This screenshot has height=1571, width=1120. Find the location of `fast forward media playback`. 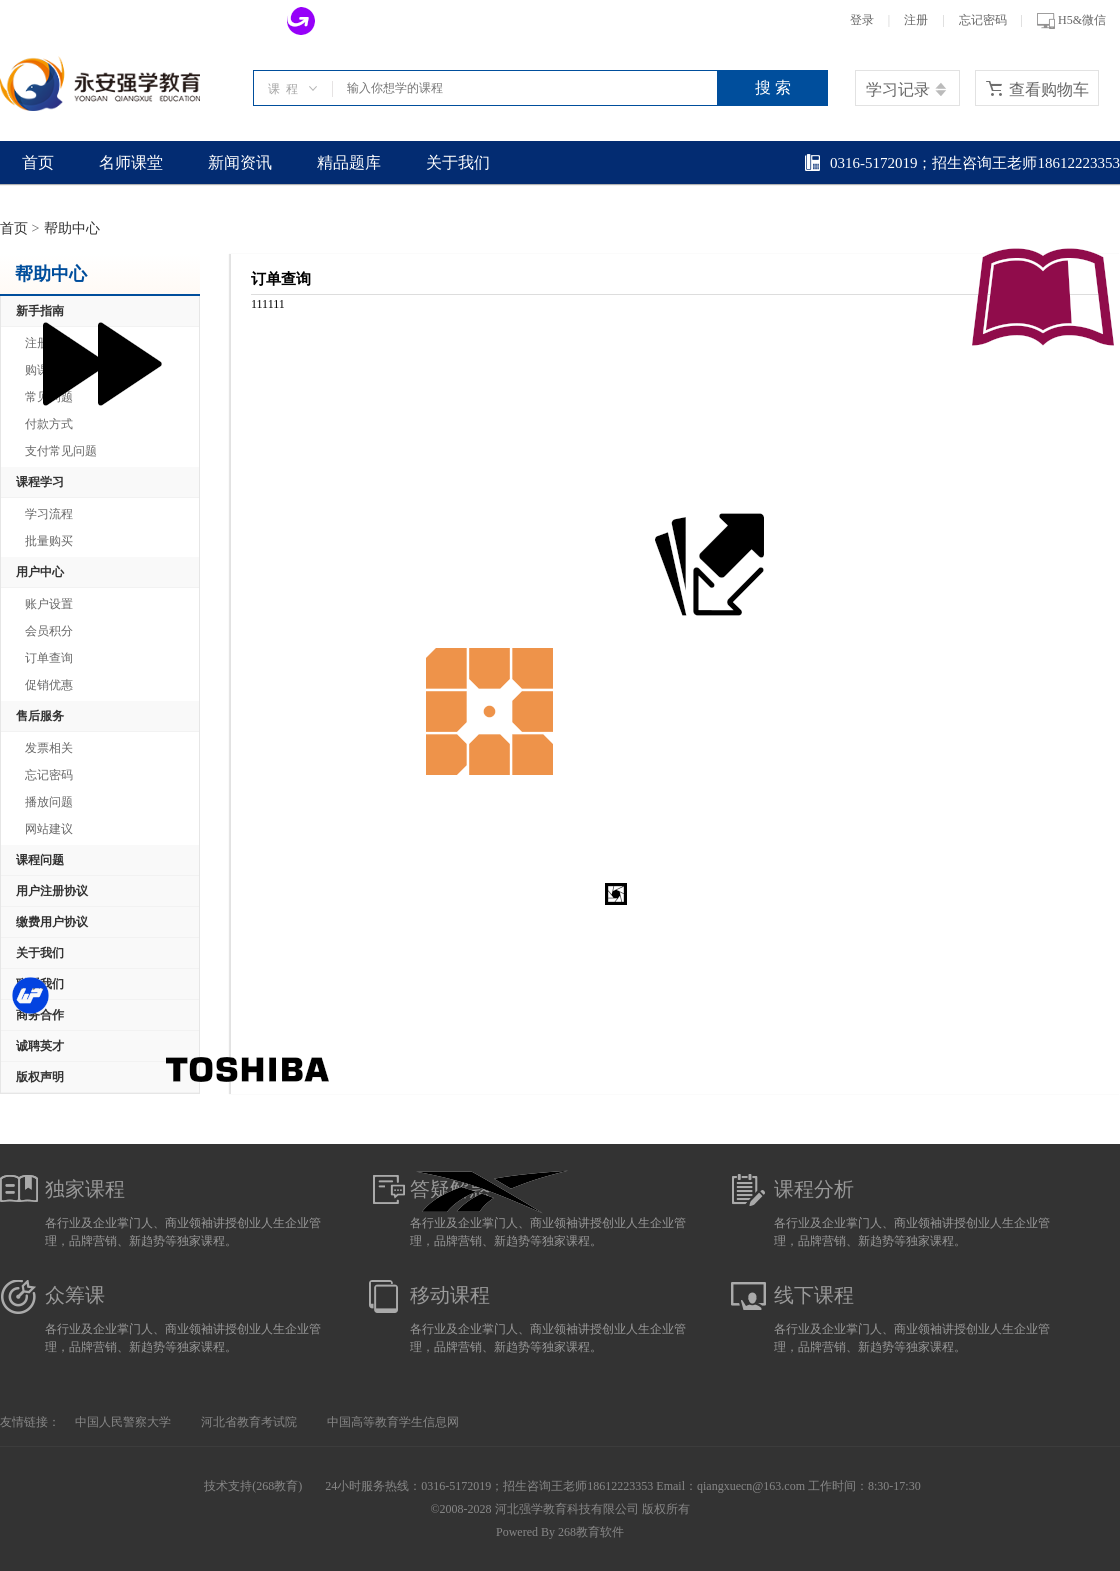

fast forward media playback is located at coordinates (98, 364).